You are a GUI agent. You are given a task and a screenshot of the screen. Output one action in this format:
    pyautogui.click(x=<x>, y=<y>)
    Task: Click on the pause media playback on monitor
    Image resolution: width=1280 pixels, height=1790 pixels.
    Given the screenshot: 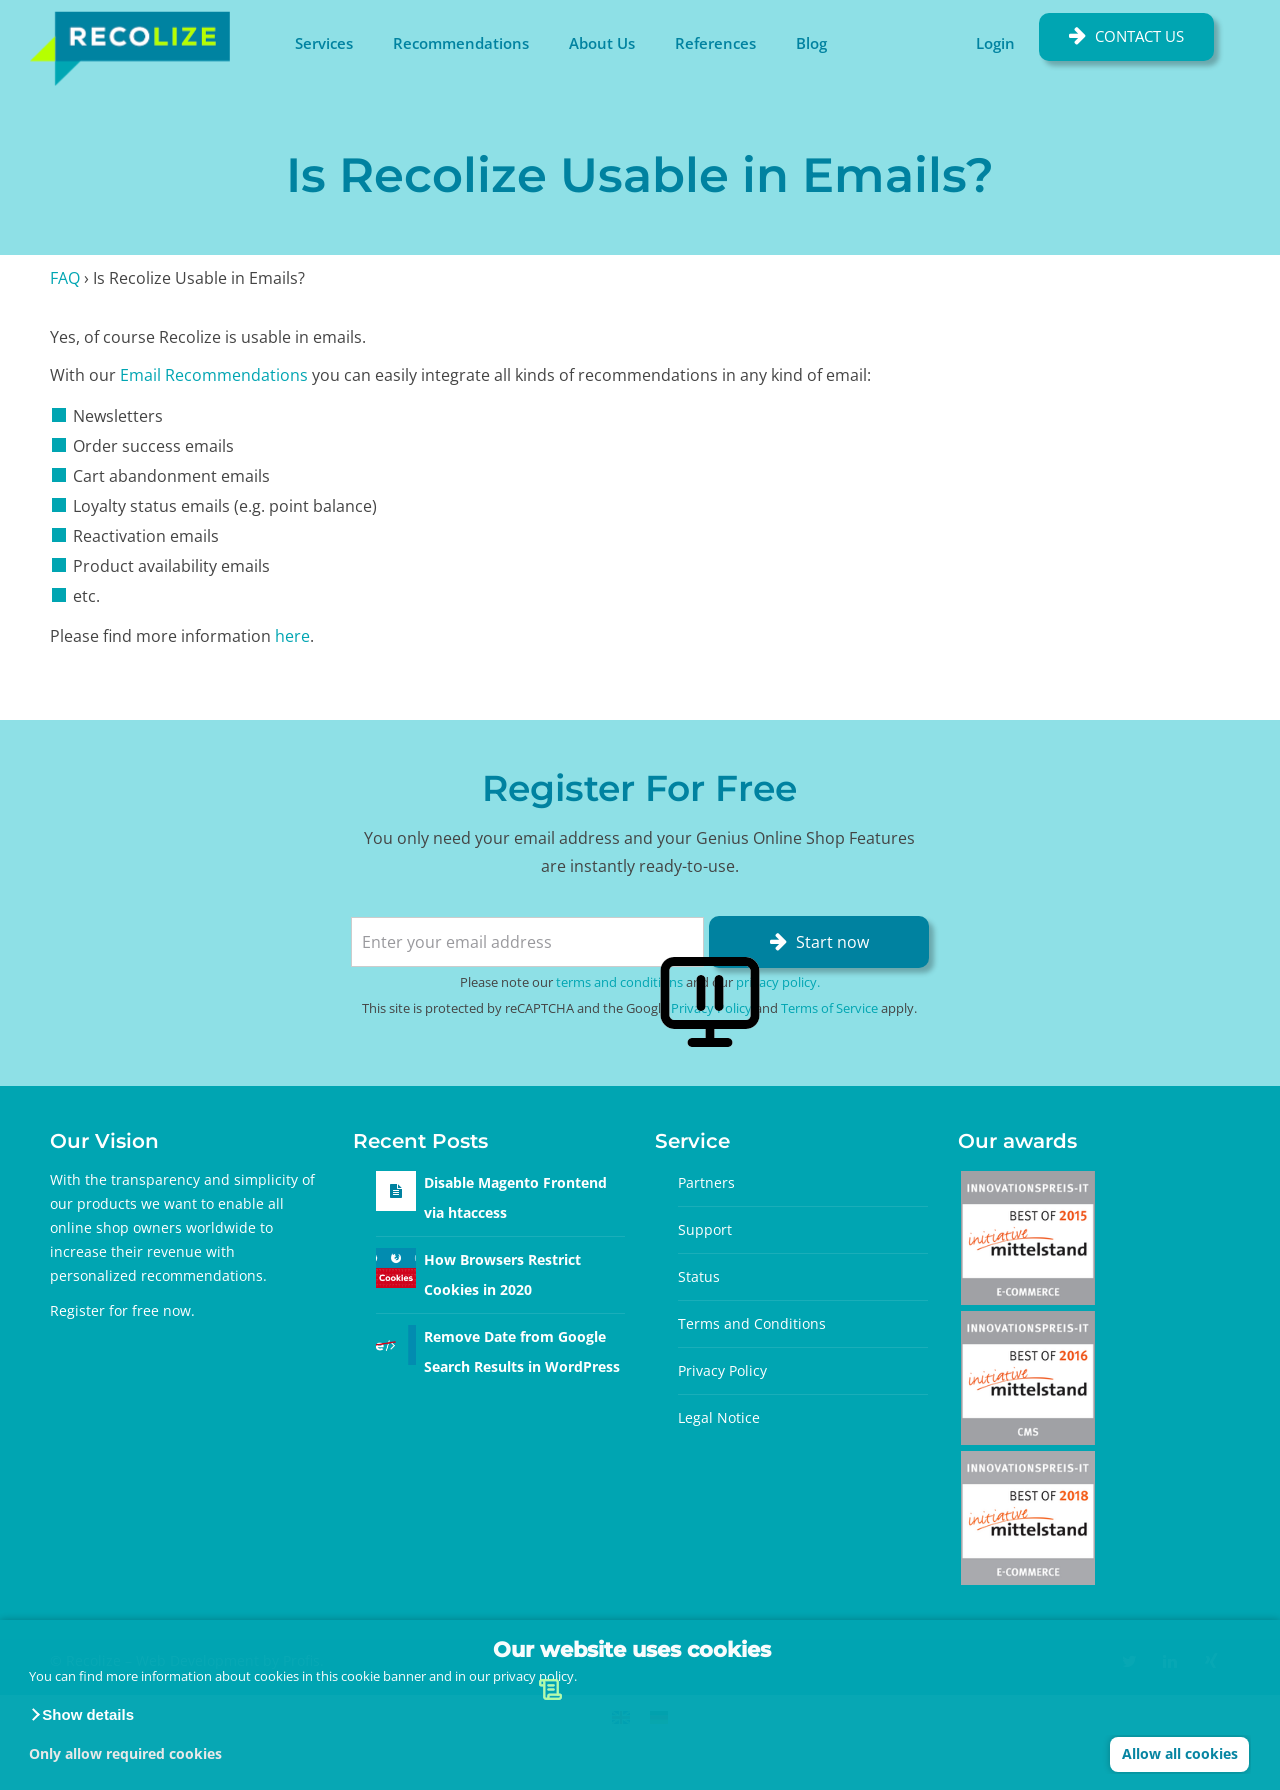 What is the action you would take?
    pyautogui.click(x=710, y=1002)
    